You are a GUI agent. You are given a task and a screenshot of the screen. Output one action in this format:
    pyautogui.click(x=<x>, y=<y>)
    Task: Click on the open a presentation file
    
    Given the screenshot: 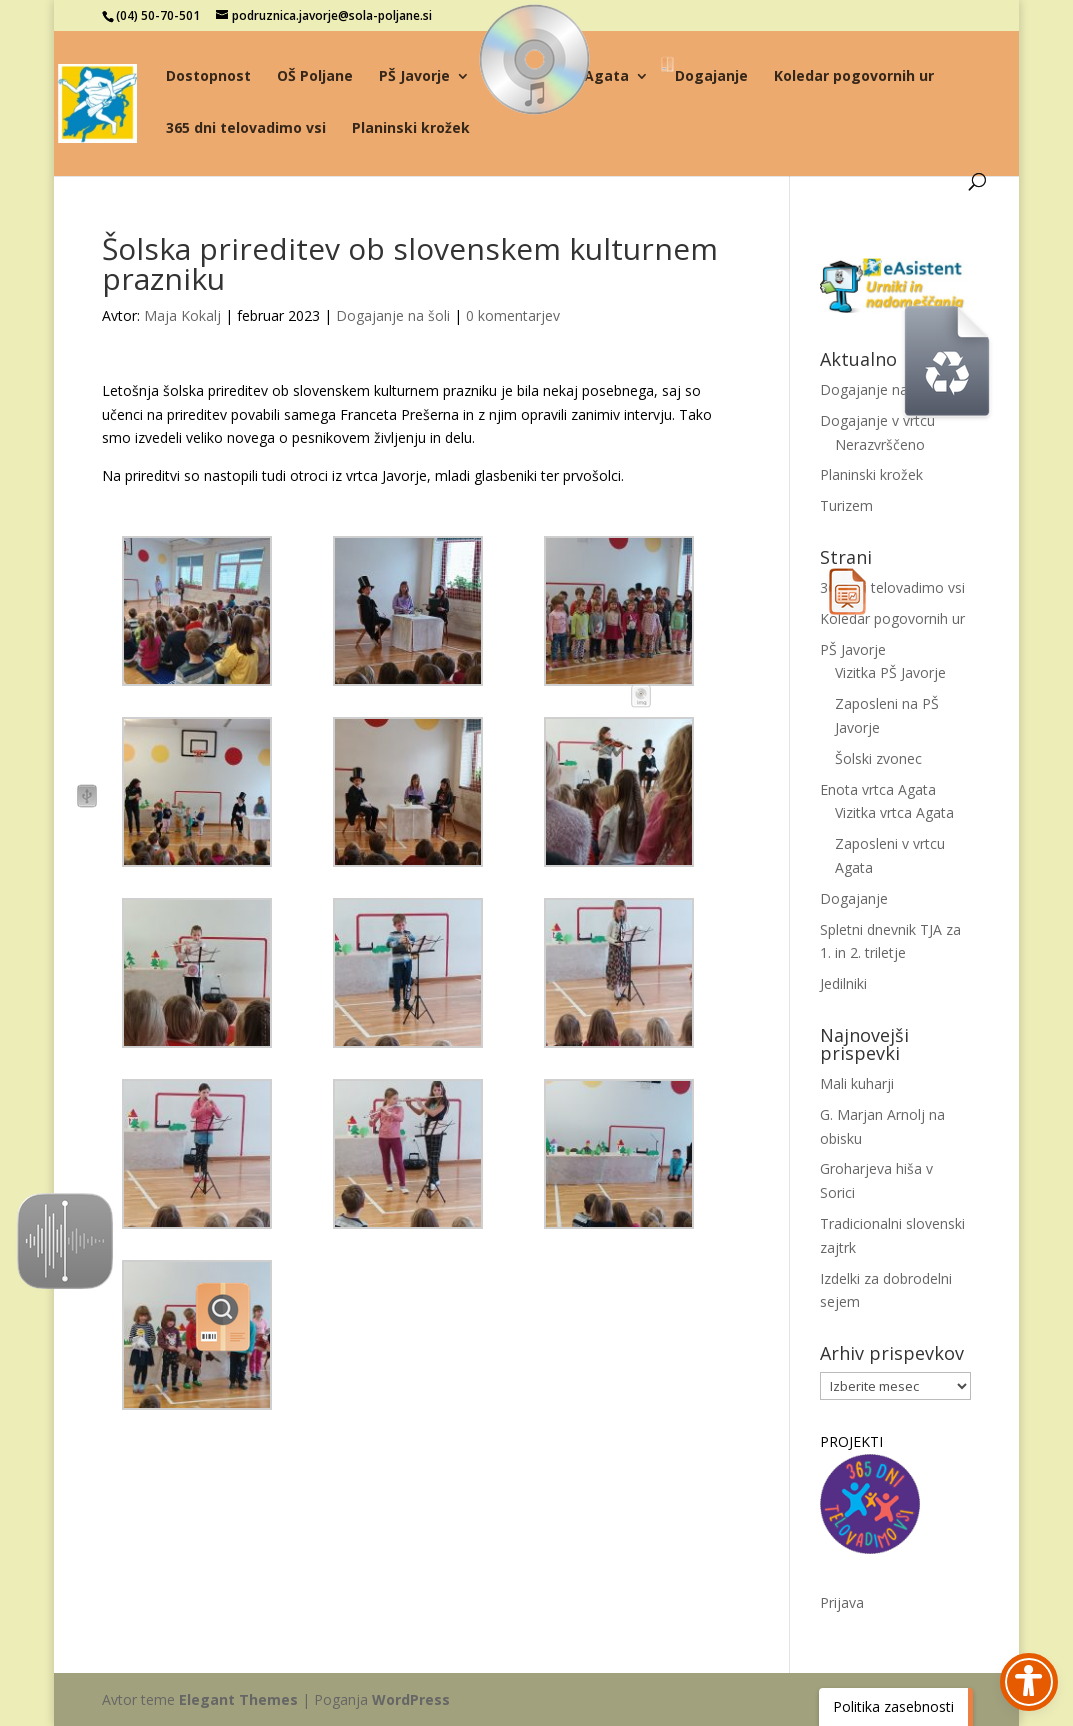 What is the action you would take?
    pyautogui.click(x=847, y=591)
    